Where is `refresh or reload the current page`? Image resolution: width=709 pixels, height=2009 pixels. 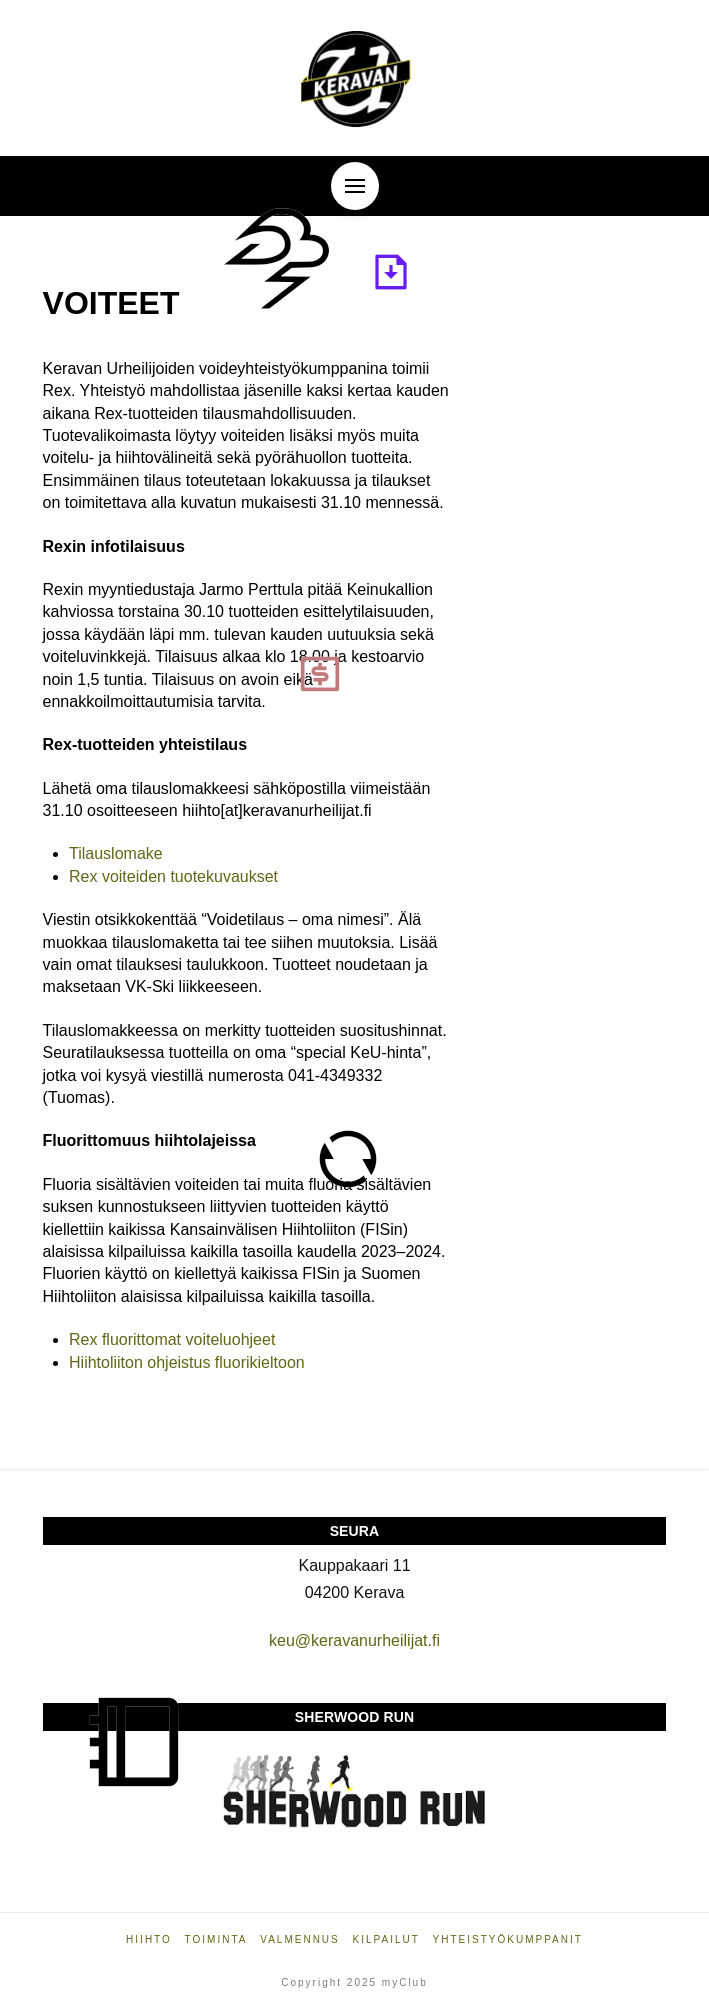 refresh or reload the current page is located at coordinates (348, 1159).